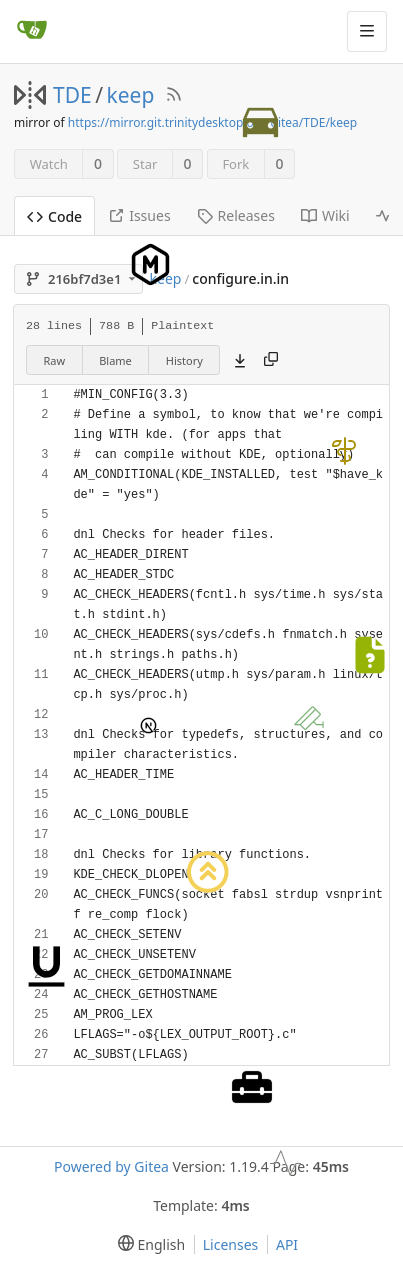  What do you see at coordinates (252, 1087) in the screenshot?
I see `access home repair services` at bounding box center [252, 1087].